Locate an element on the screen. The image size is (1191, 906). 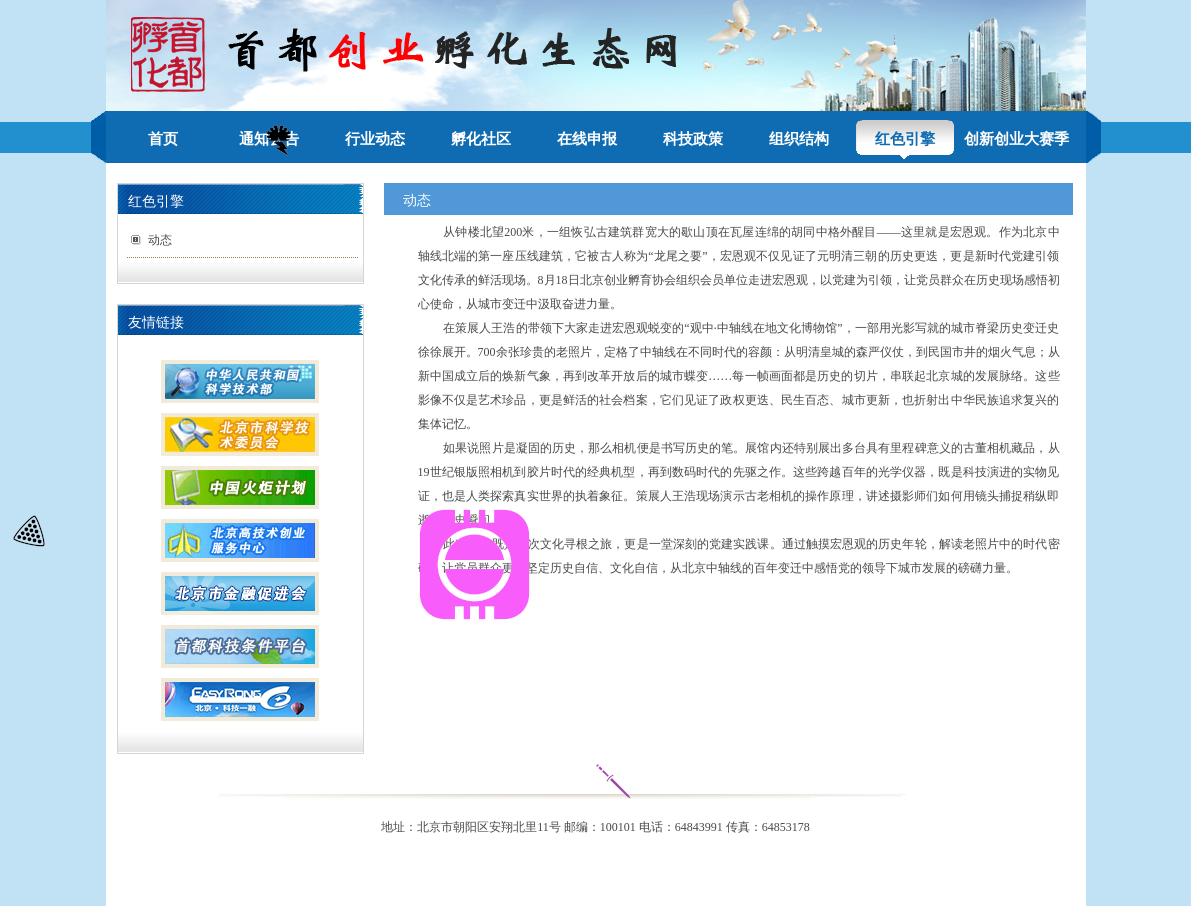
start a new game of pool is located at coordinates (29, 531).